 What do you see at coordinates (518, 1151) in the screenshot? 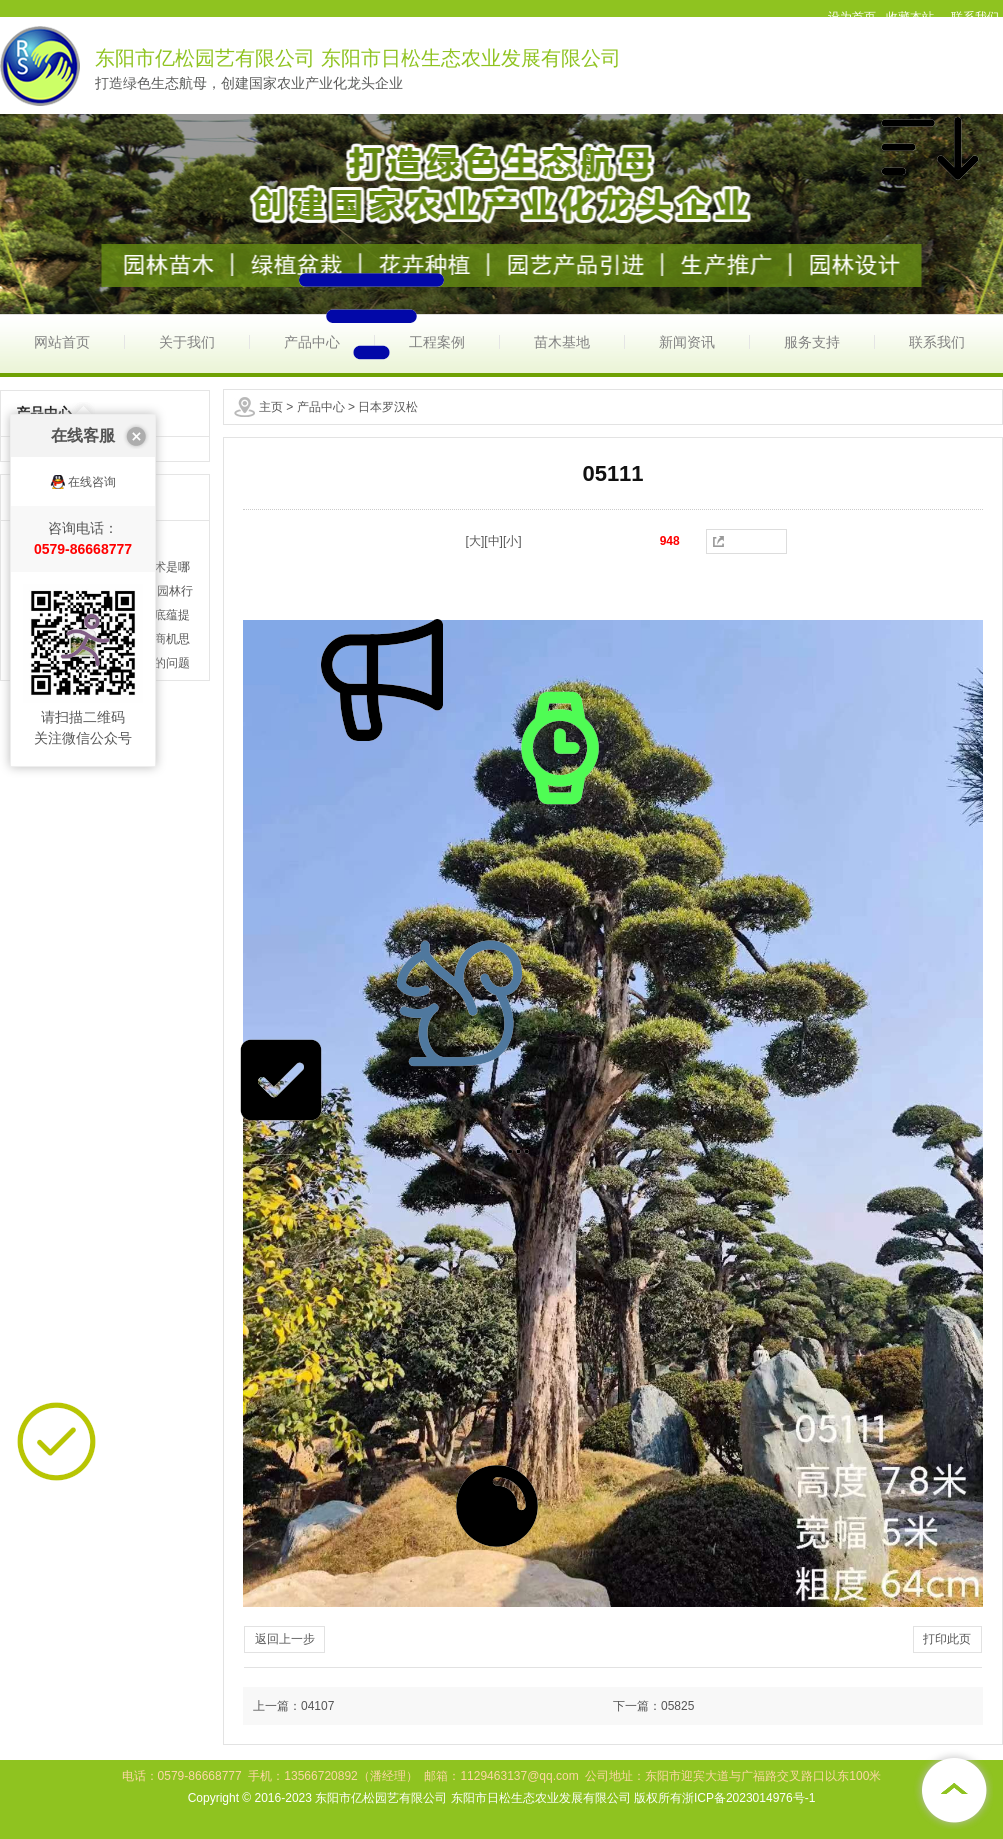
I see `open more options menu` at bounding box center [518, 1151].